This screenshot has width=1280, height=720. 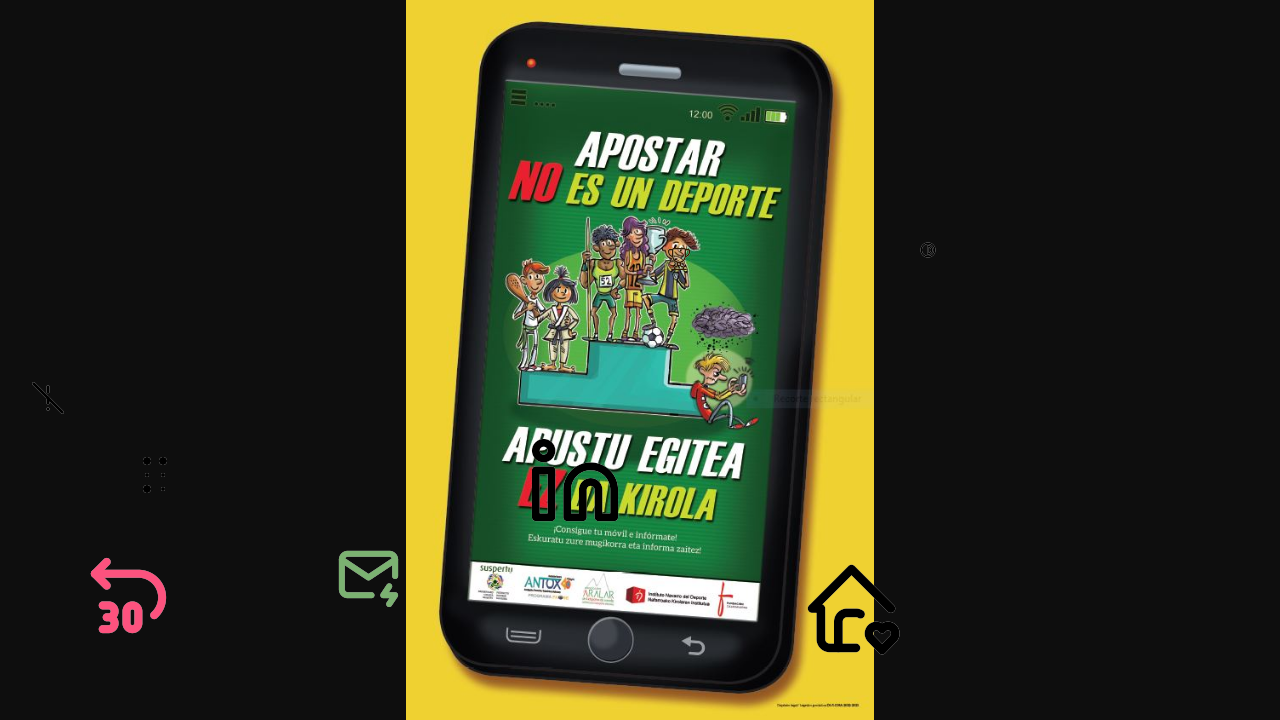 What do you see at coordinates (928, 250) in the screenshot?
I see `adjust display contrast settings` at bounding box center [928, 250].